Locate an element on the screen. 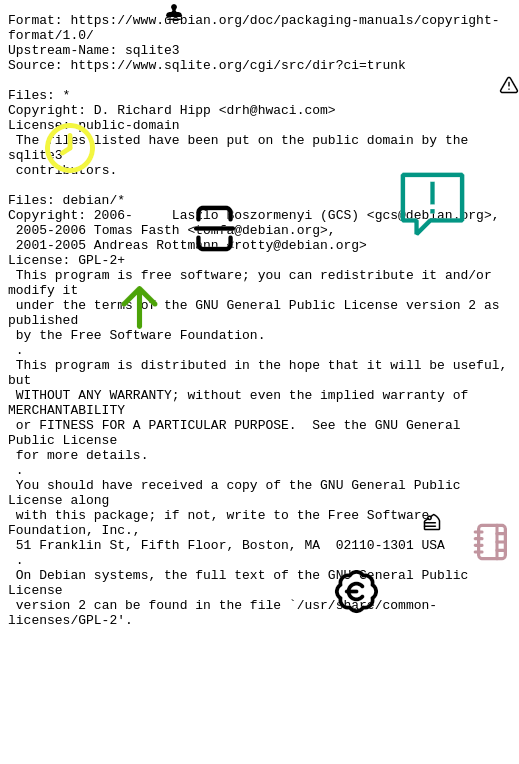 The width and height of the screenshot is (519, 764). open tabbed notebook or journal is located at coordinates (492, 542).